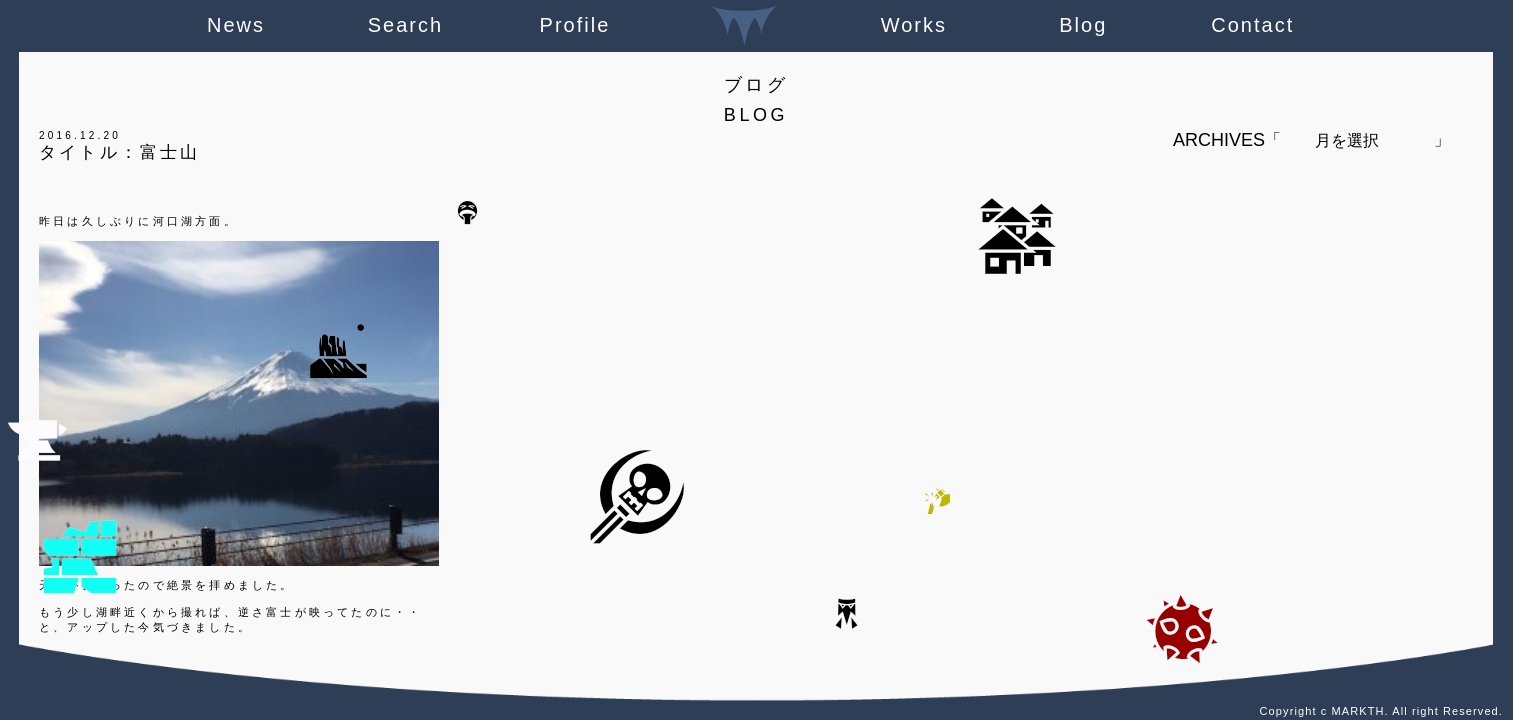 This screenshot has width=1513, height=720. I want to click on indicates structural damage or destruction in gameplay, so click(80, 557).